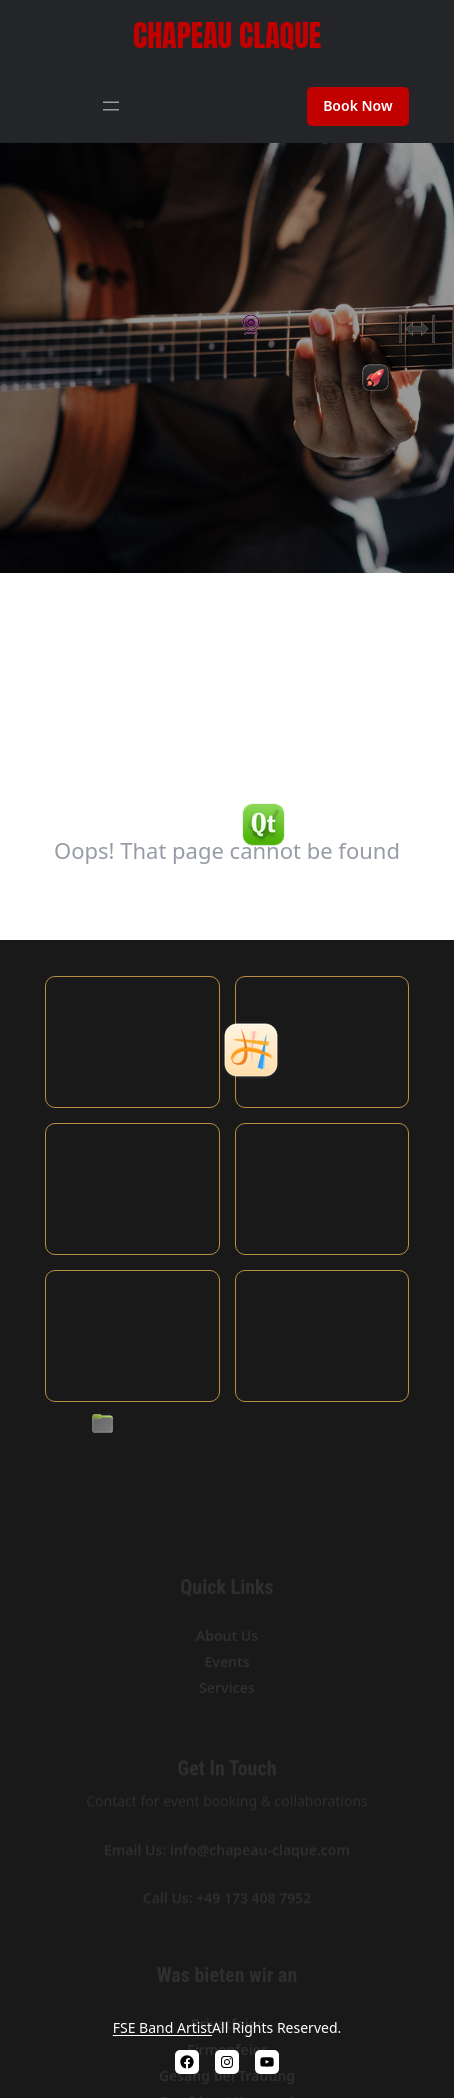 The image size is (454, 2098). Describe the element at coordinates (417, 329) in the screenshot. I see `adjust spacing between elements` at that location.